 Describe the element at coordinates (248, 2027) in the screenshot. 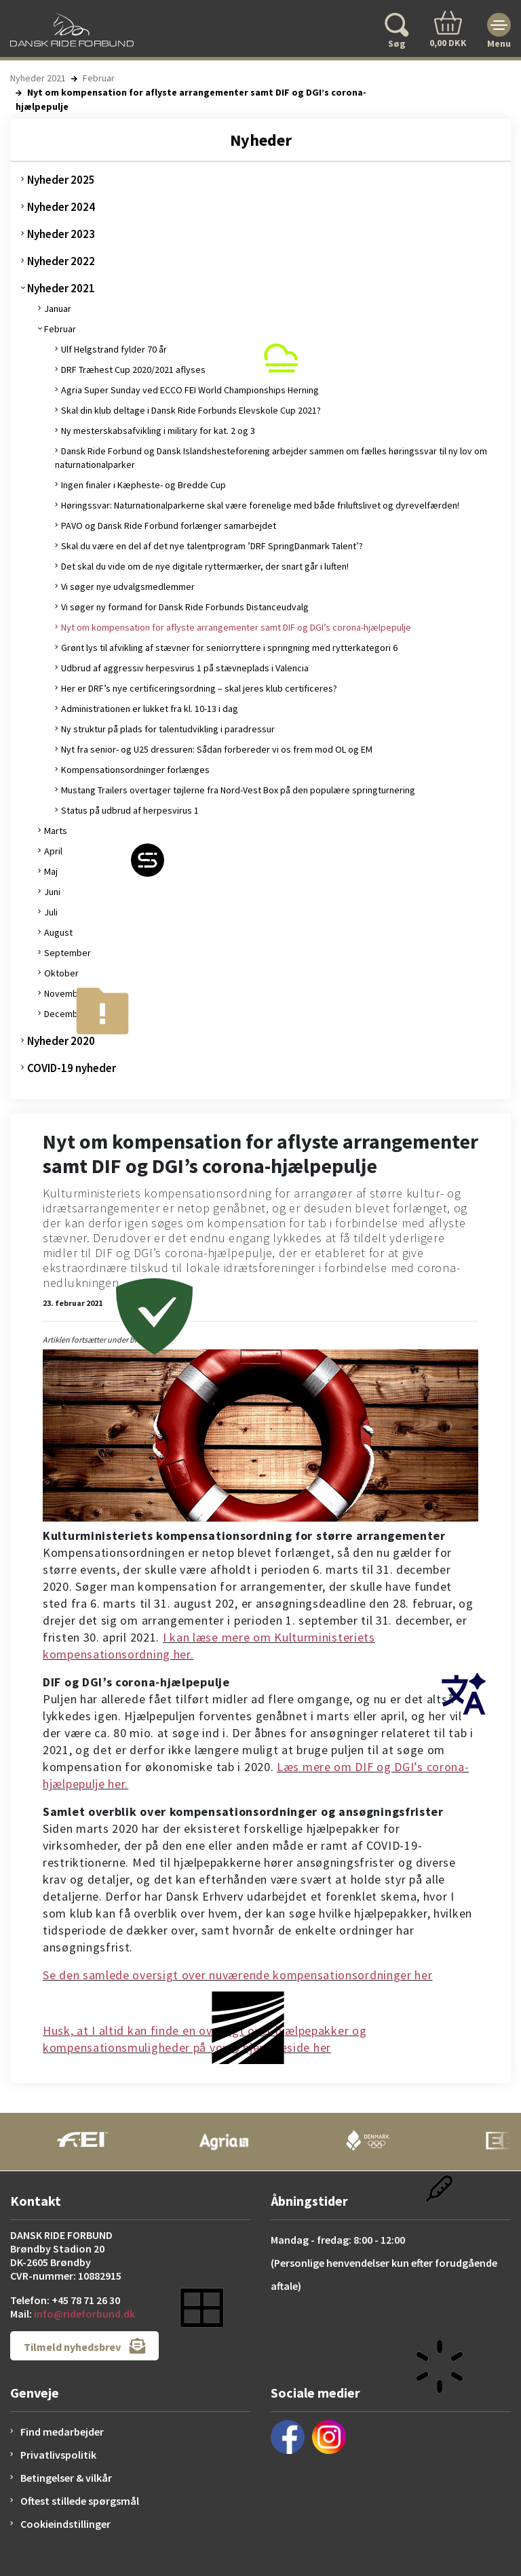

I see `Fraunhofer-Gesellschaft organization logo` at that location.